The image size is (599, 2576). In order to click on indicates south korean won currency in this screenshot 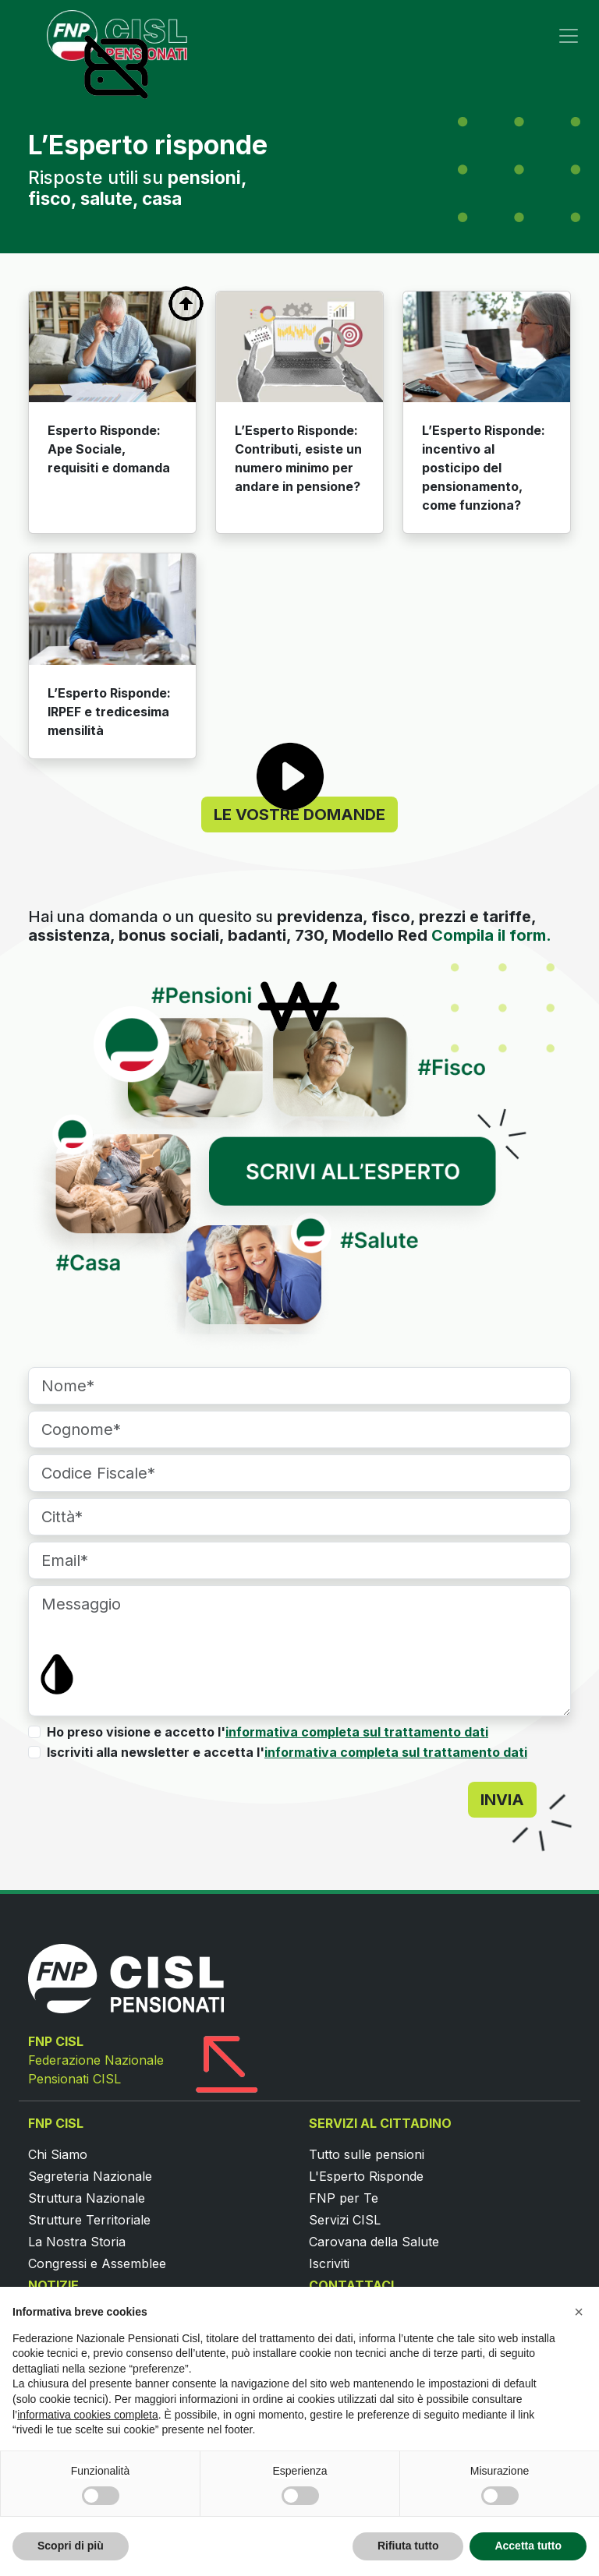, I will do `click(299, 1004)`.